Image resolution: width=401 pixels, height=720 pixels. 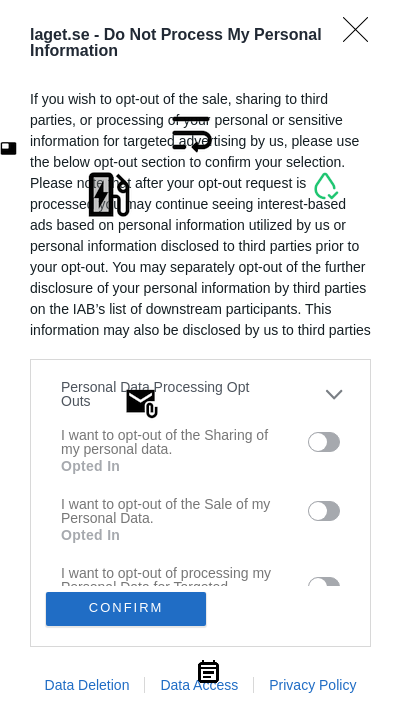 What do you see at coordinates (108, 194) in the screenshot?
I see `find nearby electric vehicle charging stations` at bounding box center [108, 194].